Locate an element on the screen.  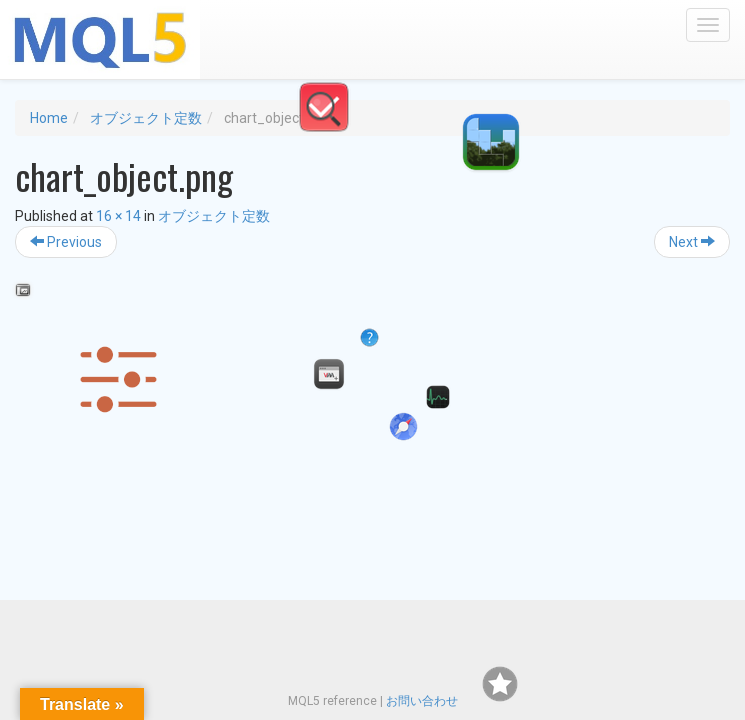
open dconf editor to modify system settings is located at coordinates (324, 107).